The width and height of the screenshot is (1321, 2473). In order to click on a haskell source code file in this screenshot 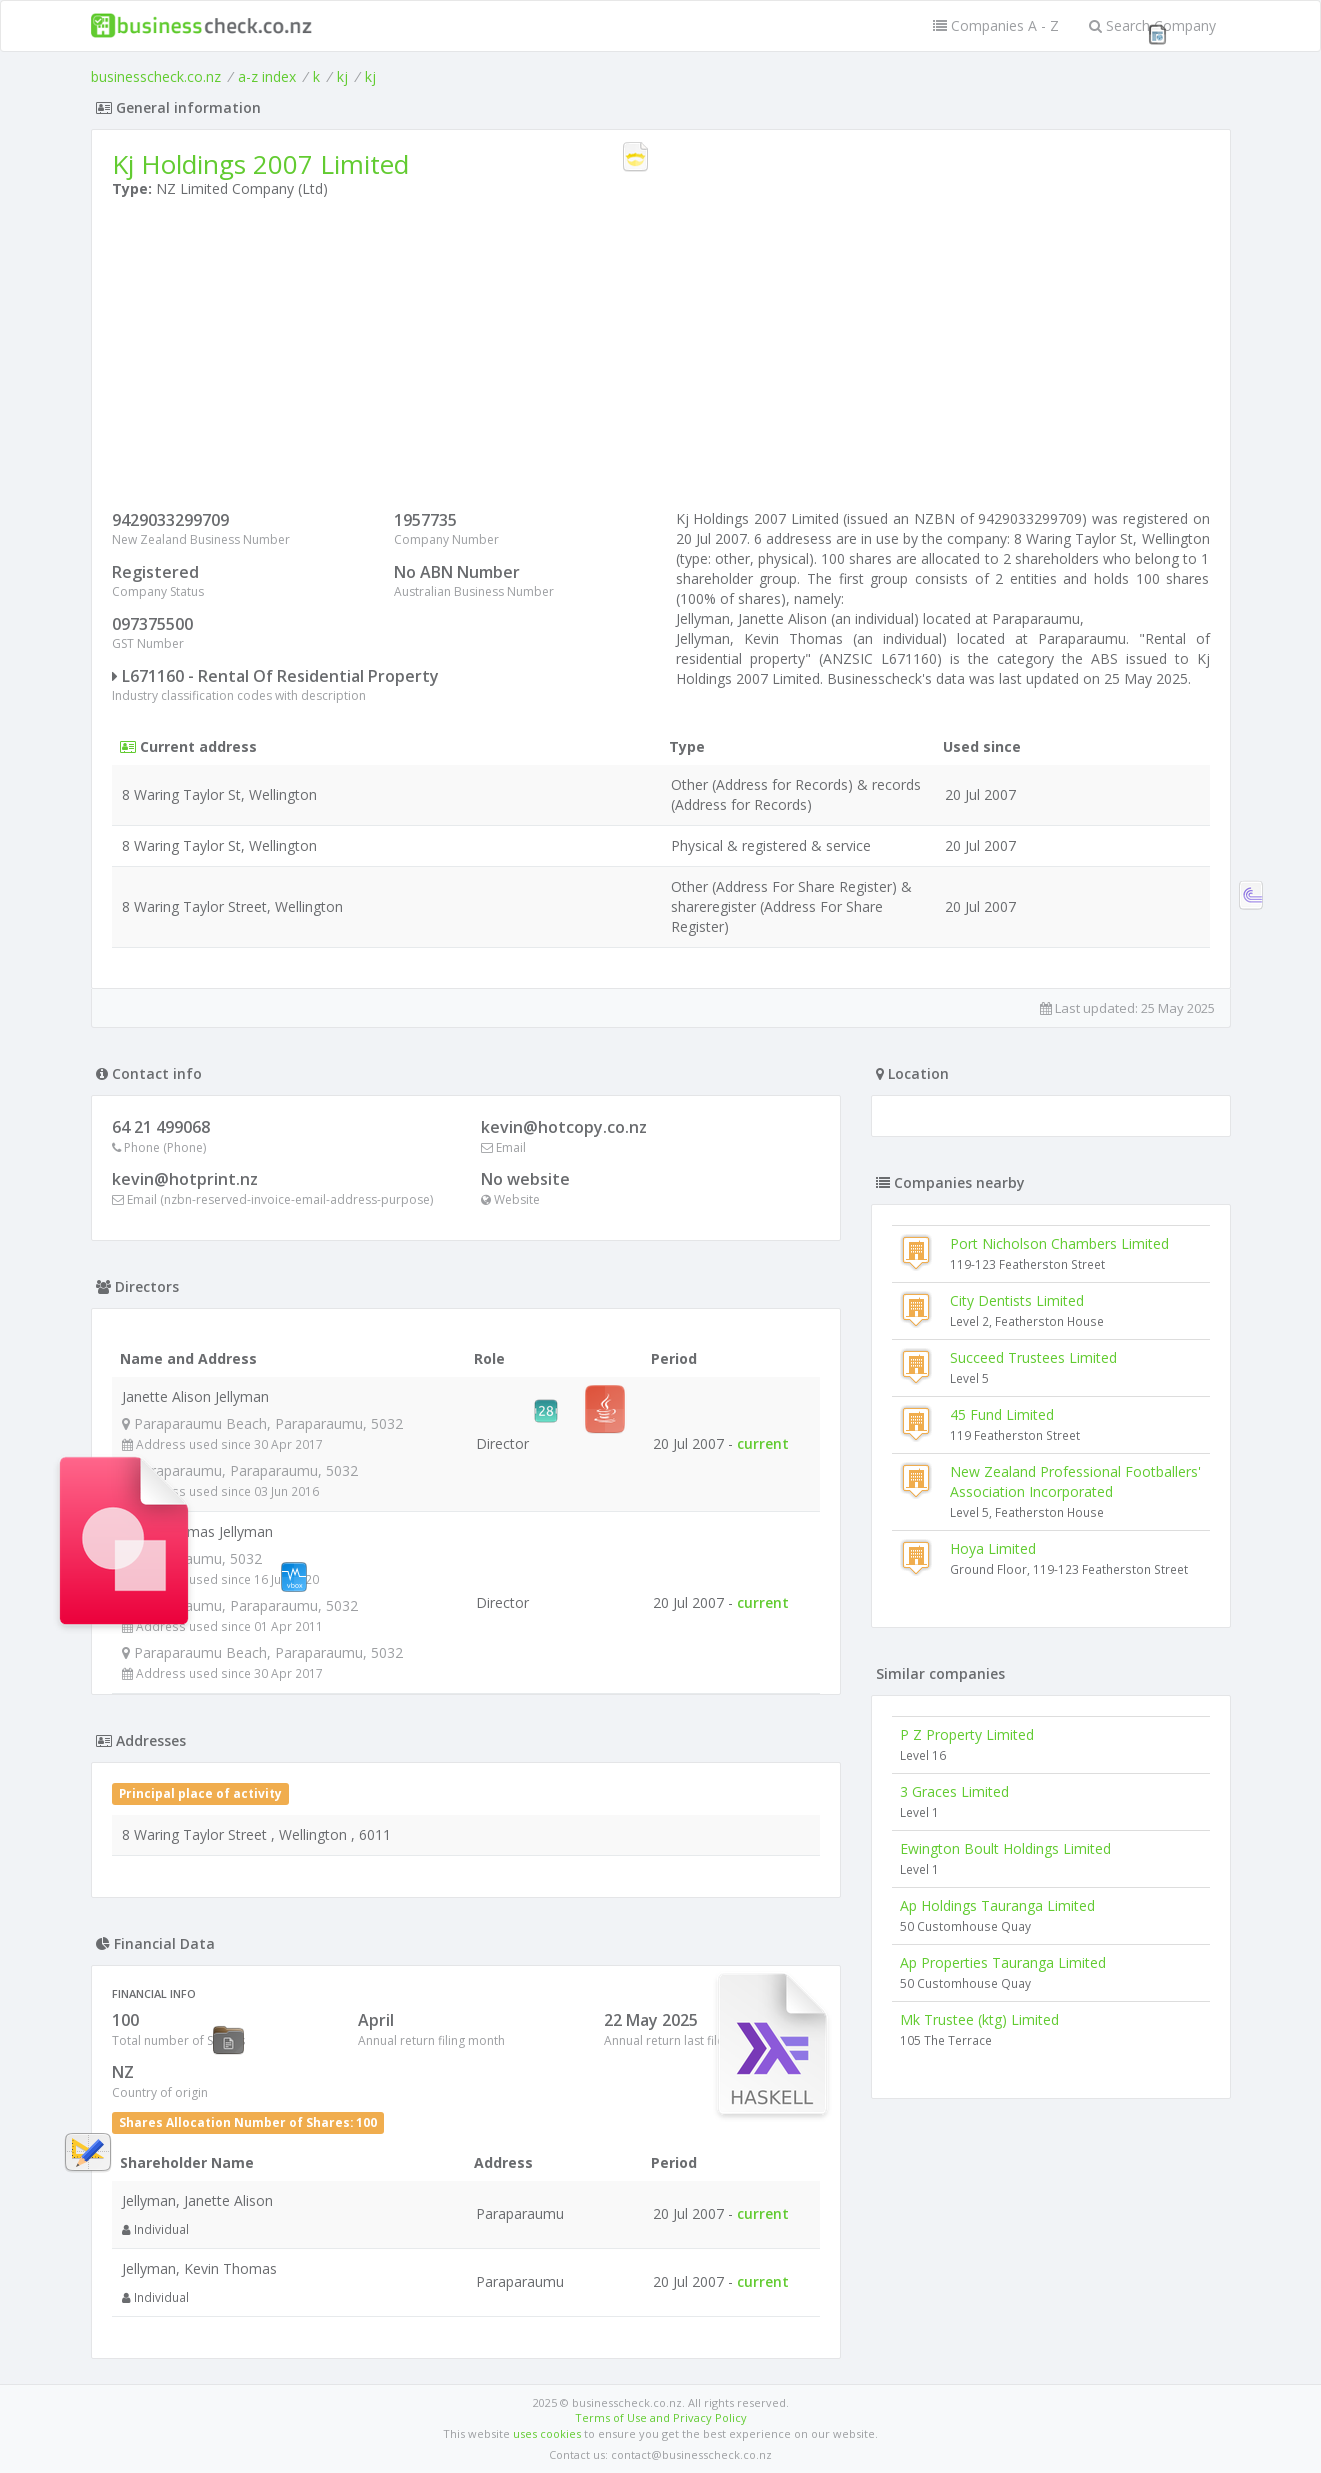, I will do `click(772, 2046)`.